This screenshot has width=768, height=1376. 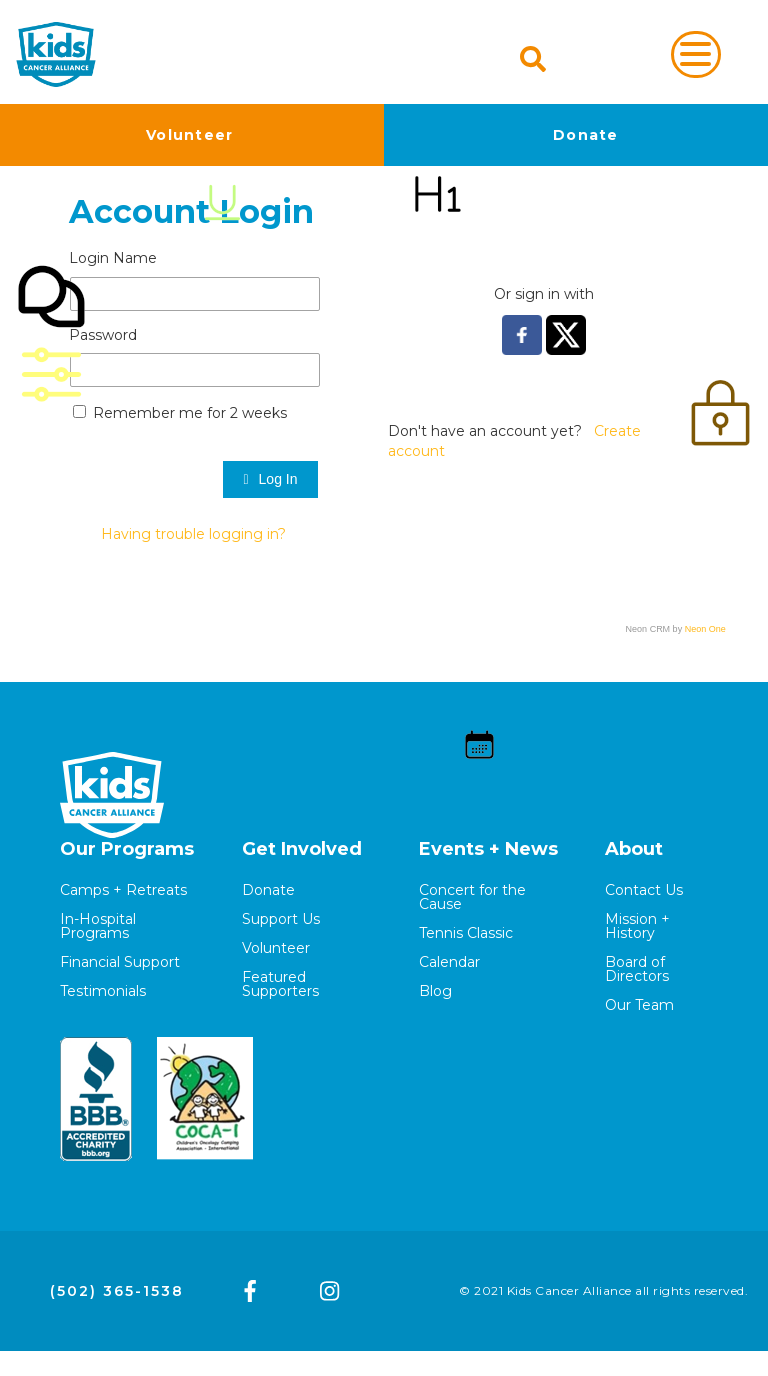 I want to click on view calendar with scheduled events, so click(x=479, y=744).